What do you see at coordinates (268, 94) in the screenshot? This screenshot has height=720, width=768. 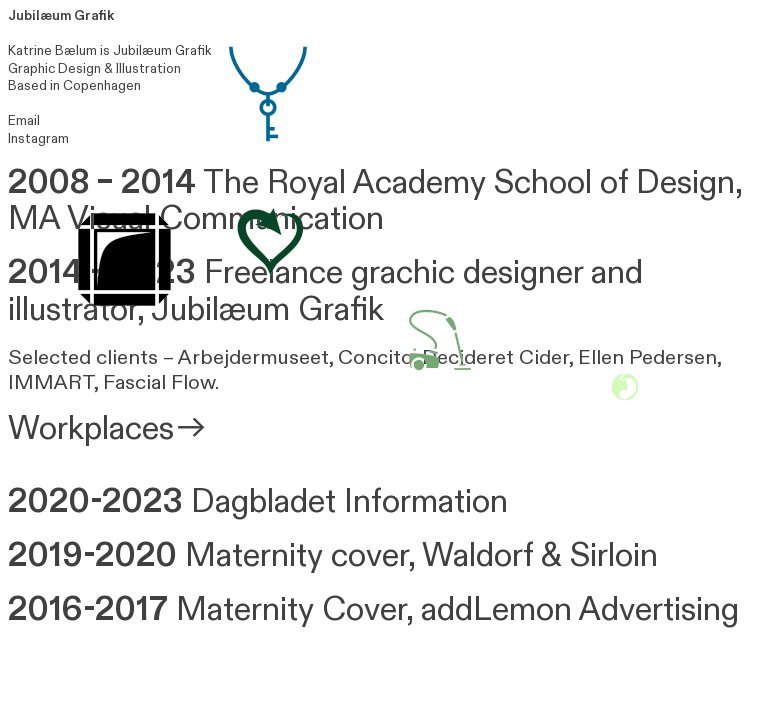 I see `decorative key item or accessory in a game inventory` at bounding box center [268, 94].